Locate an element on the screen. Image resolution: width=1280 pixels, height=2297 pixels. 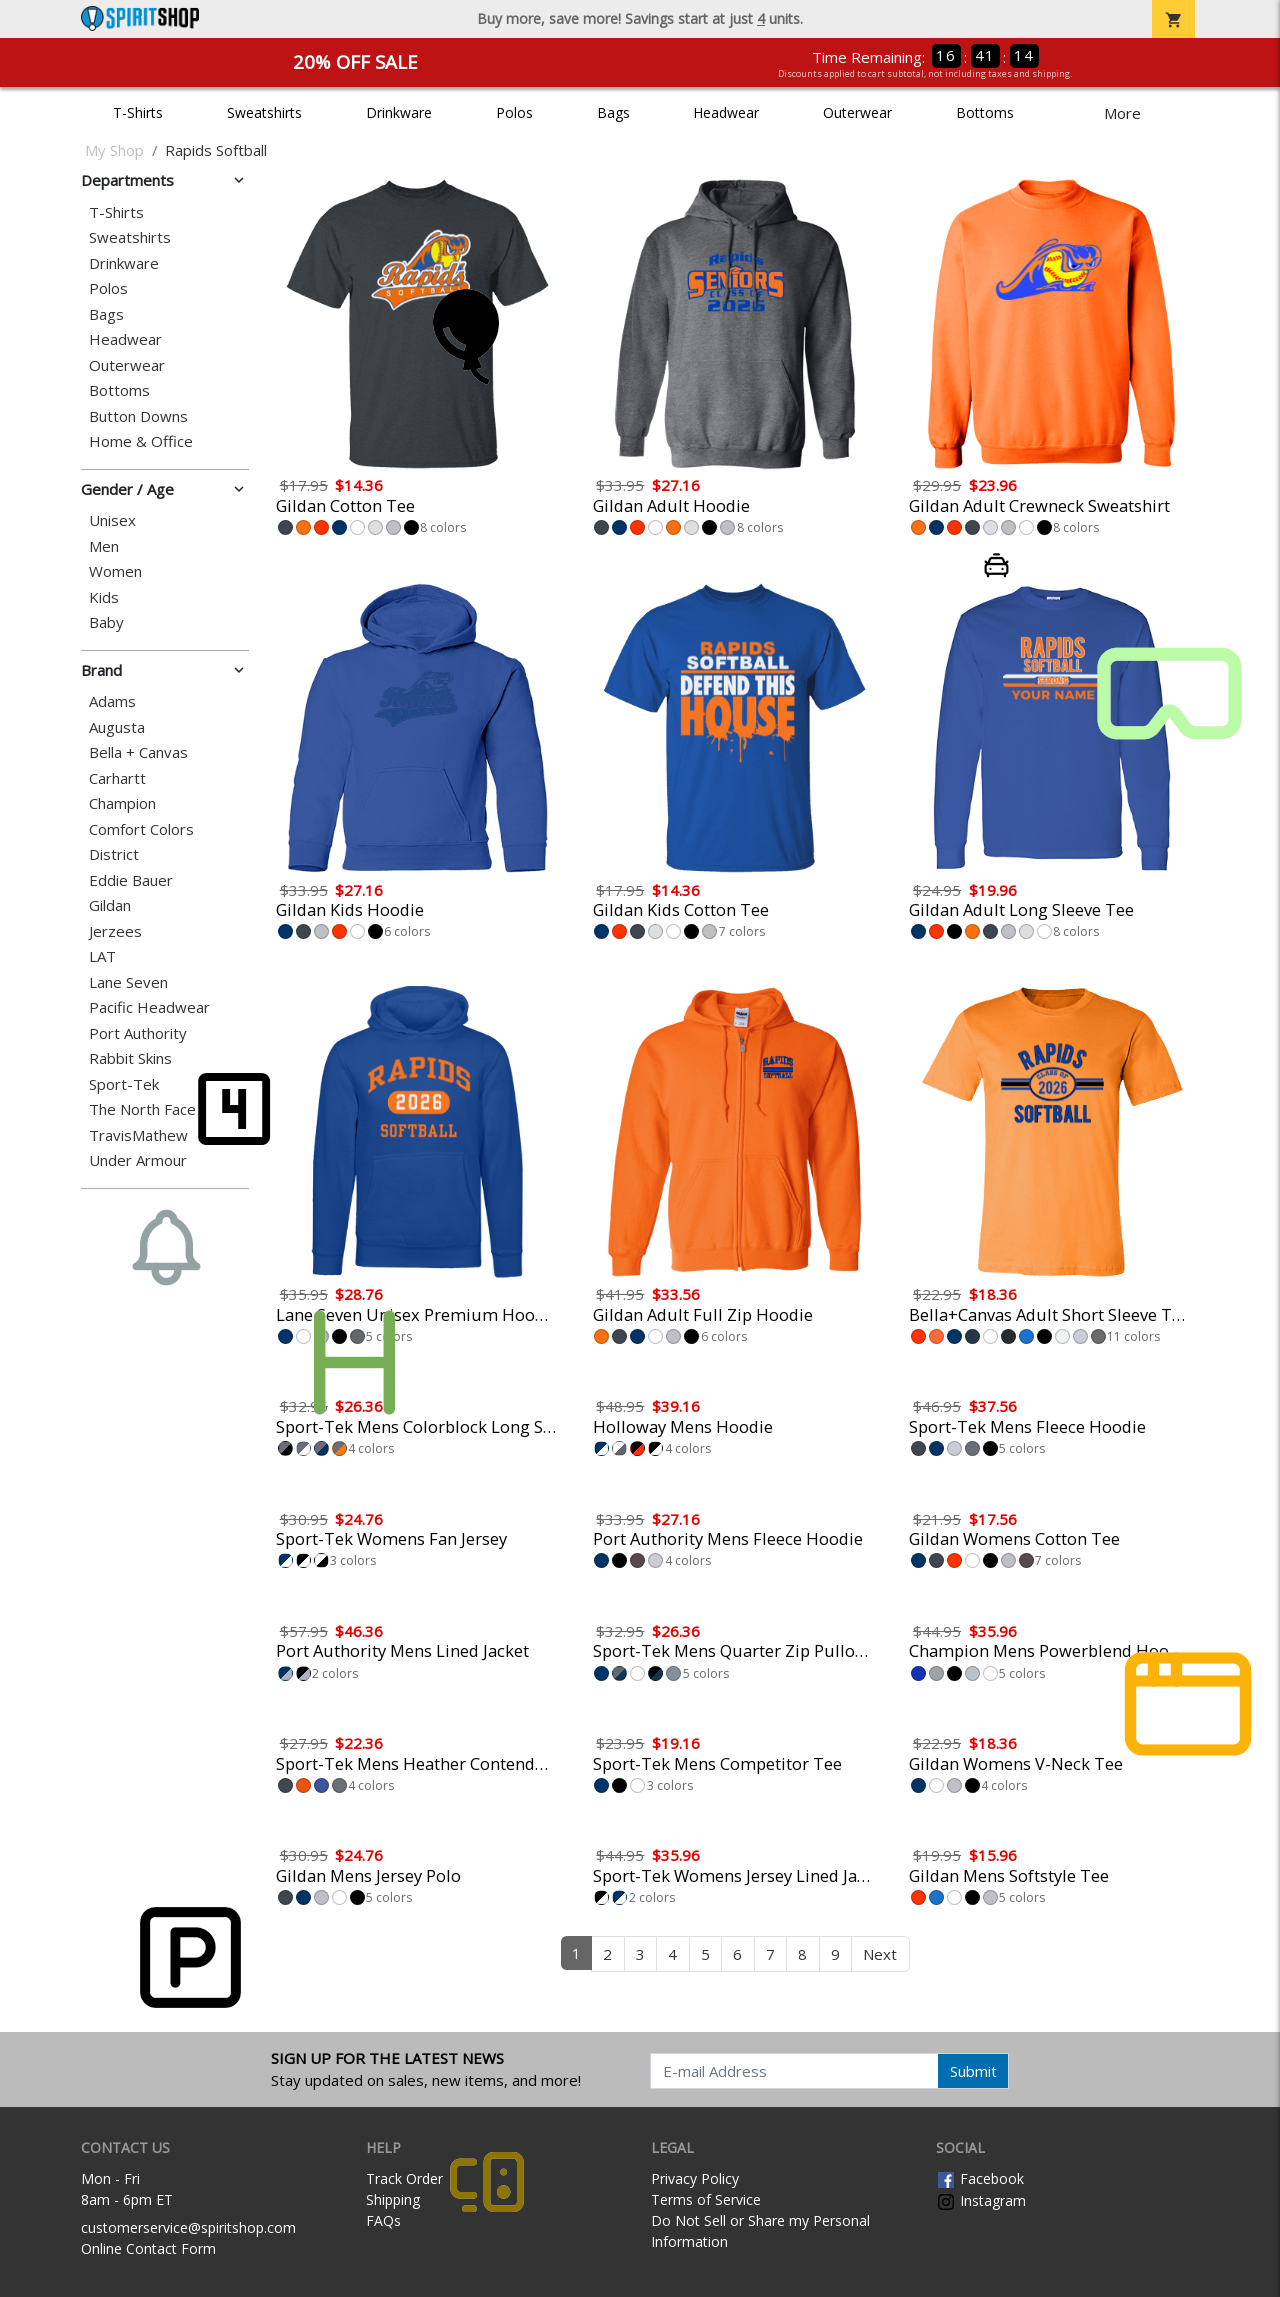
insert a heading in a text document is located at coordinates (354, 1362).